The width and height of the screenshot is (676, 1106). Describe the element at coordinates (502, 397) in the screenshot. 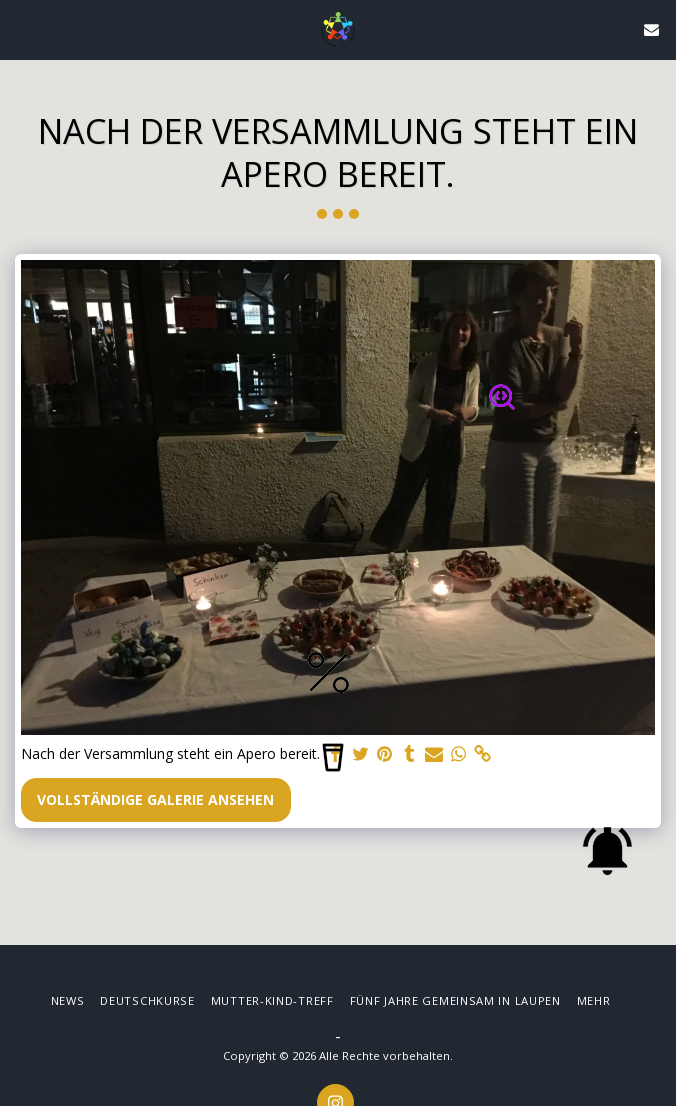

I see `search through code or source files` at that location.